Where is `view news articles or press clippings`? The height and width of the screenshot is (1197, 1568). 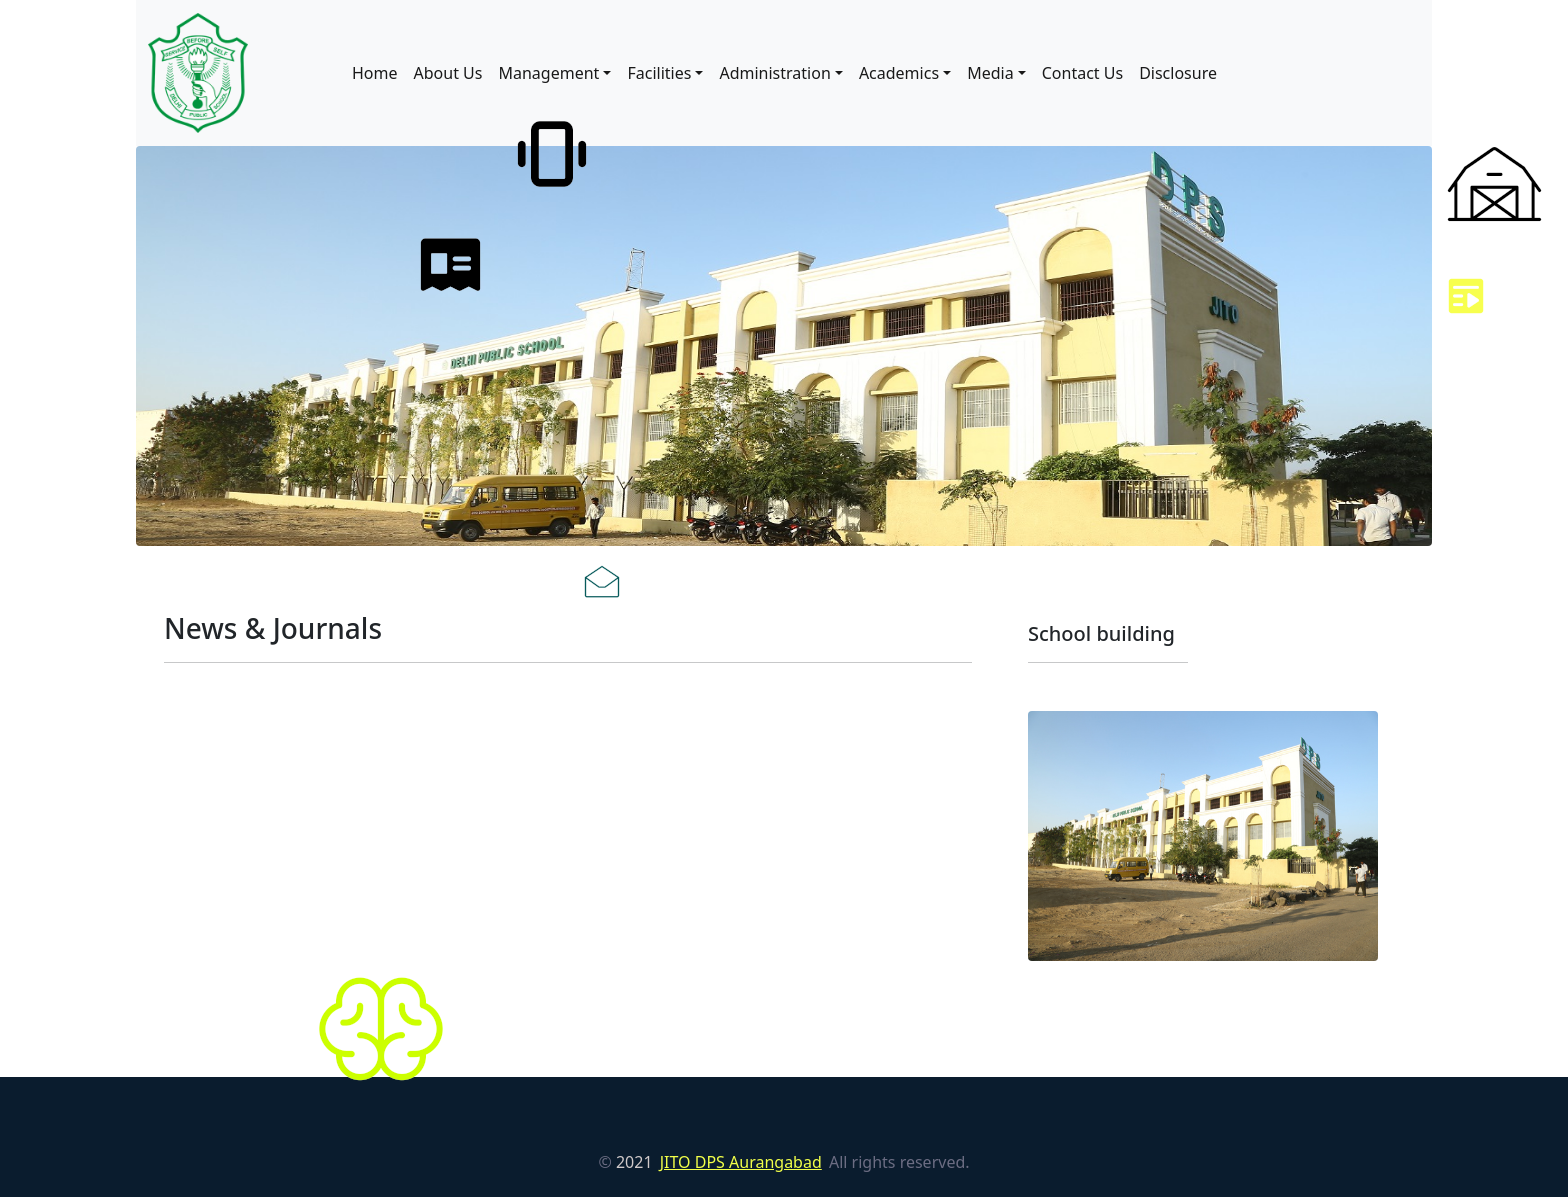 view news articles or press clippings is located at coordinates (450, 263).